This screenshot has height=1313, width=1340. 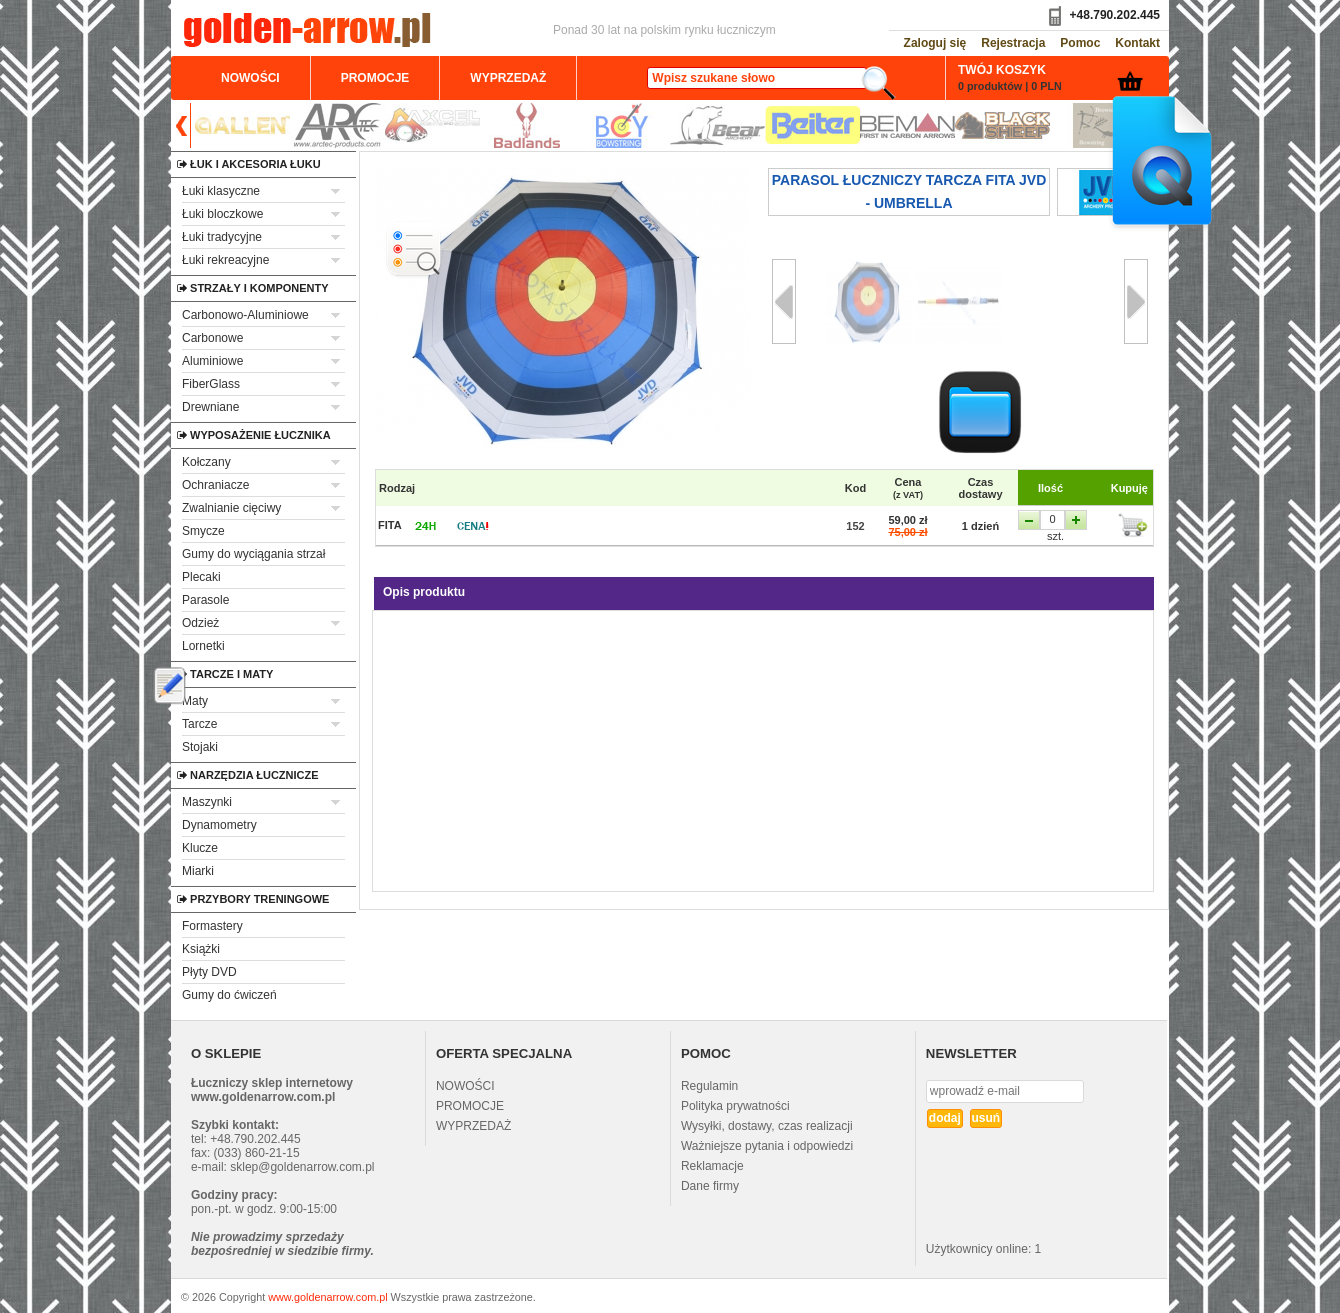 What do you see at coordinates (169, 685) in the screenshot?
I see `open text editor application` at bounding box center [169, 685].